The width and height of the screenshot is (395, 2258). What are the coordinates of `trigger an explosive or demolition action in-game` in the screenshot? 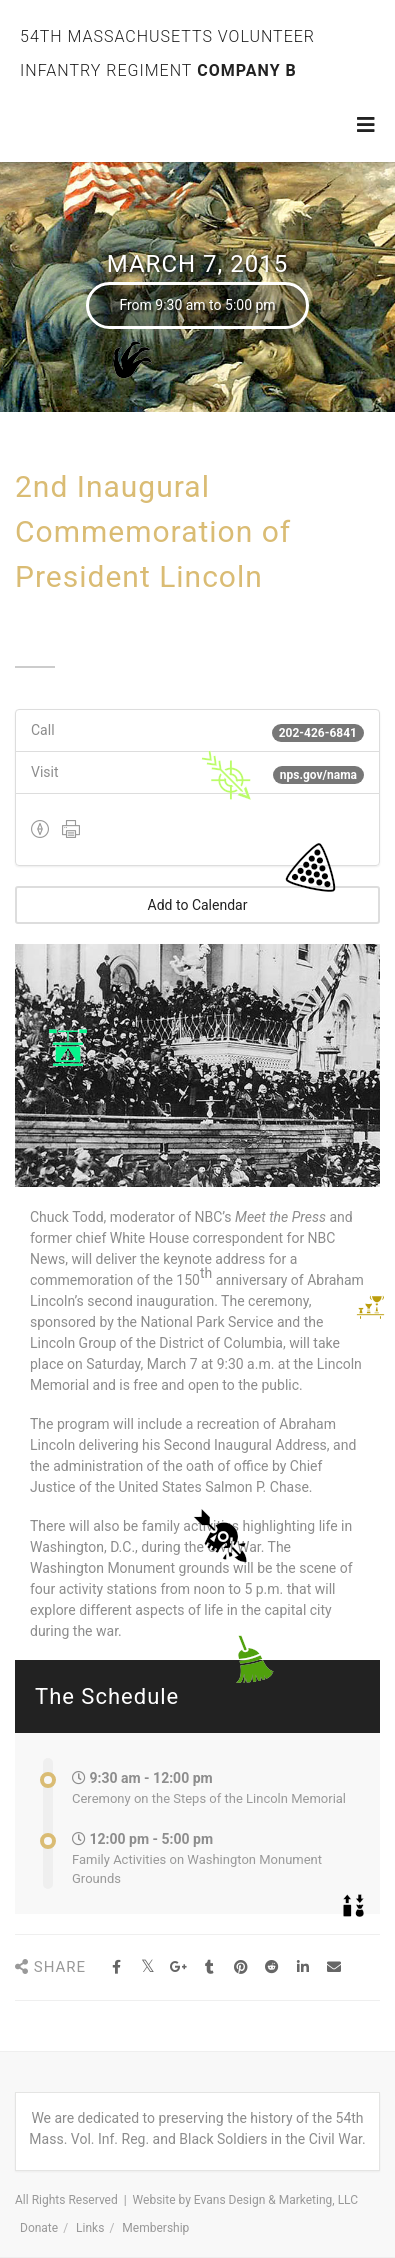 It's located at (68, 1047).